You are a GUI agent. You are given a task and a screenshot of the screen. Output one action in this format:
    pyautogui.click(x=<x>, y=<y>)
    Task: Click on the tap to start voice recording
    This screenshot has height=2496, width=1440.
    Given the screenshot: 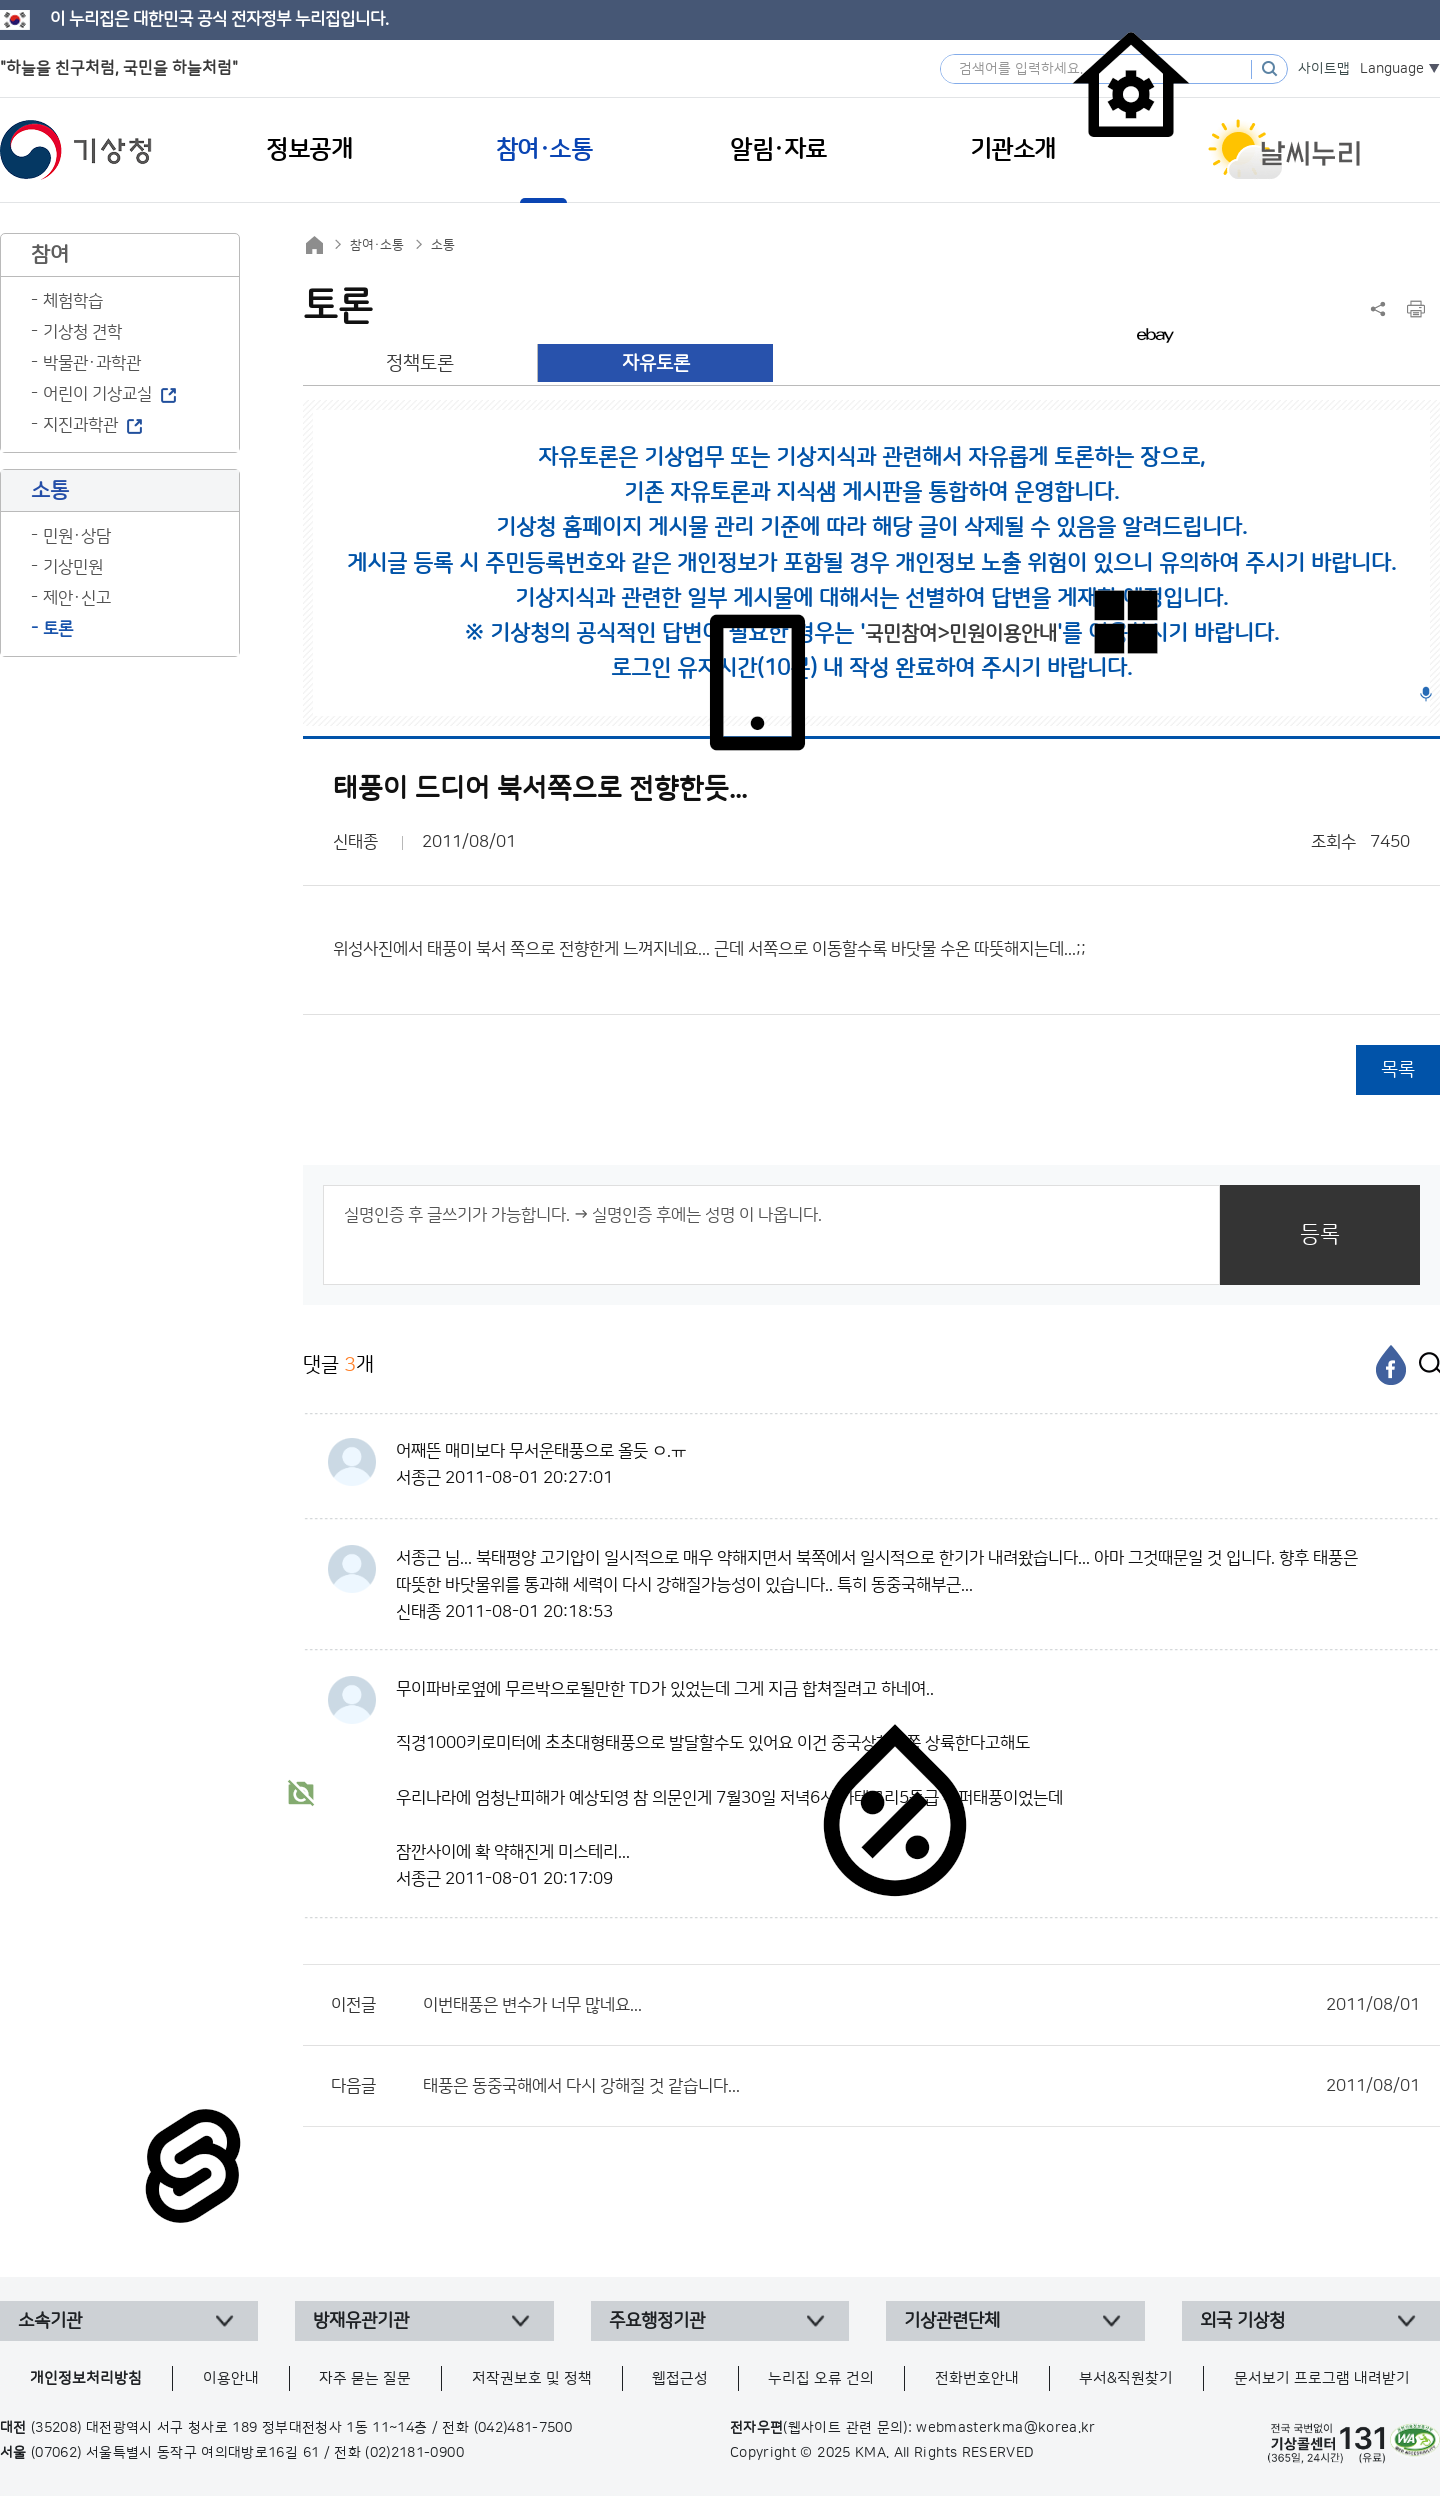 What is the action you would take?
    pyautogui.click(x=1426, y=694)
    